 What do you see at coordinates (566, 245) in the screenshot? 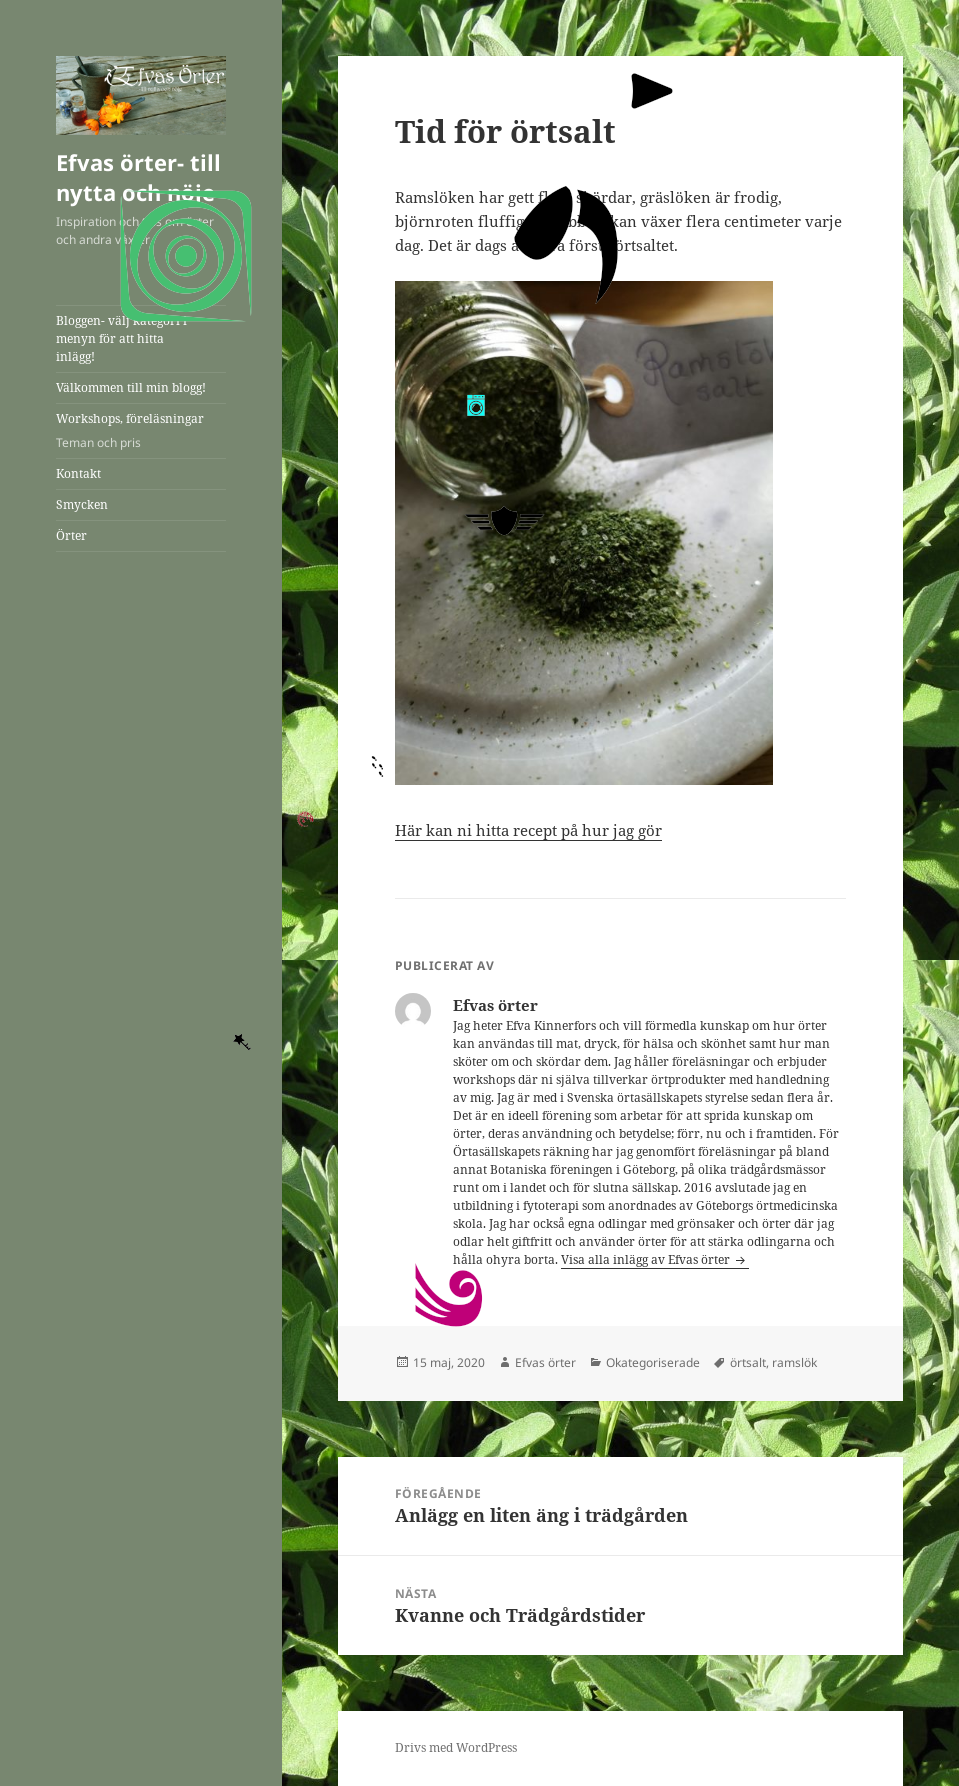
I see `indicates a claw attack or grab ability in a game` at bounding box center [566, 245].